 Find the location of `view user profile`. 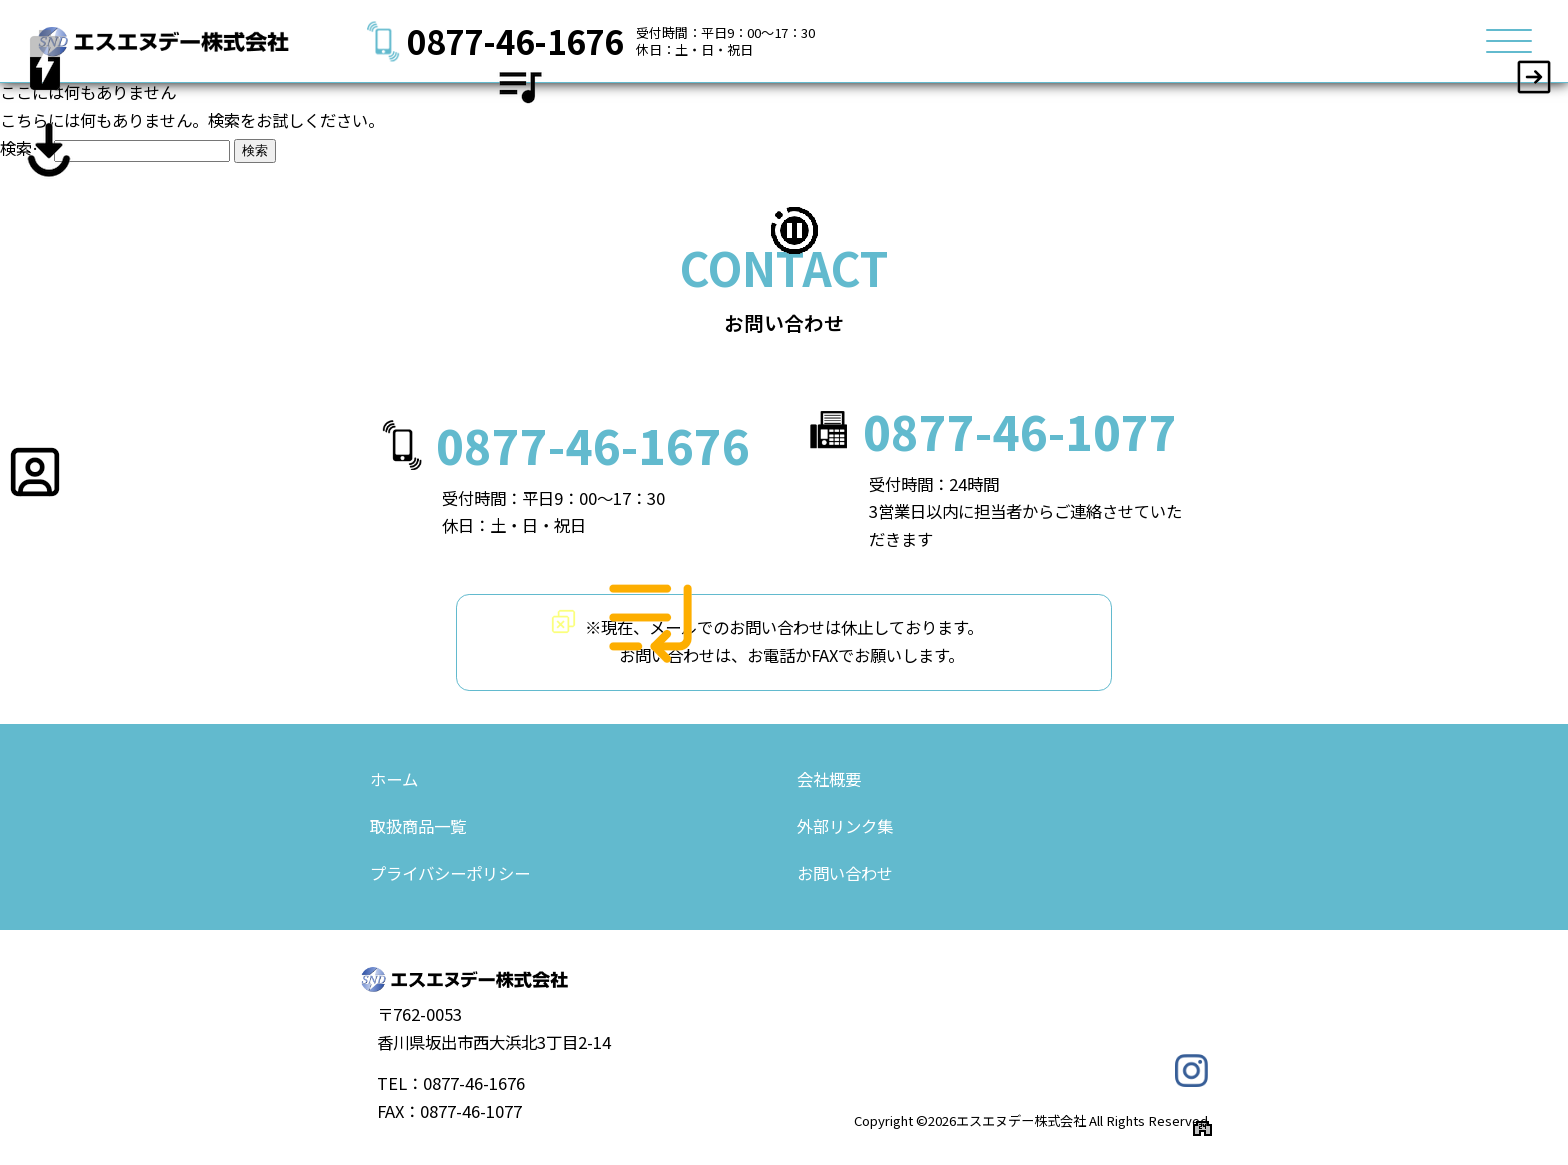

view user profile is located at coordinates (35, 472).